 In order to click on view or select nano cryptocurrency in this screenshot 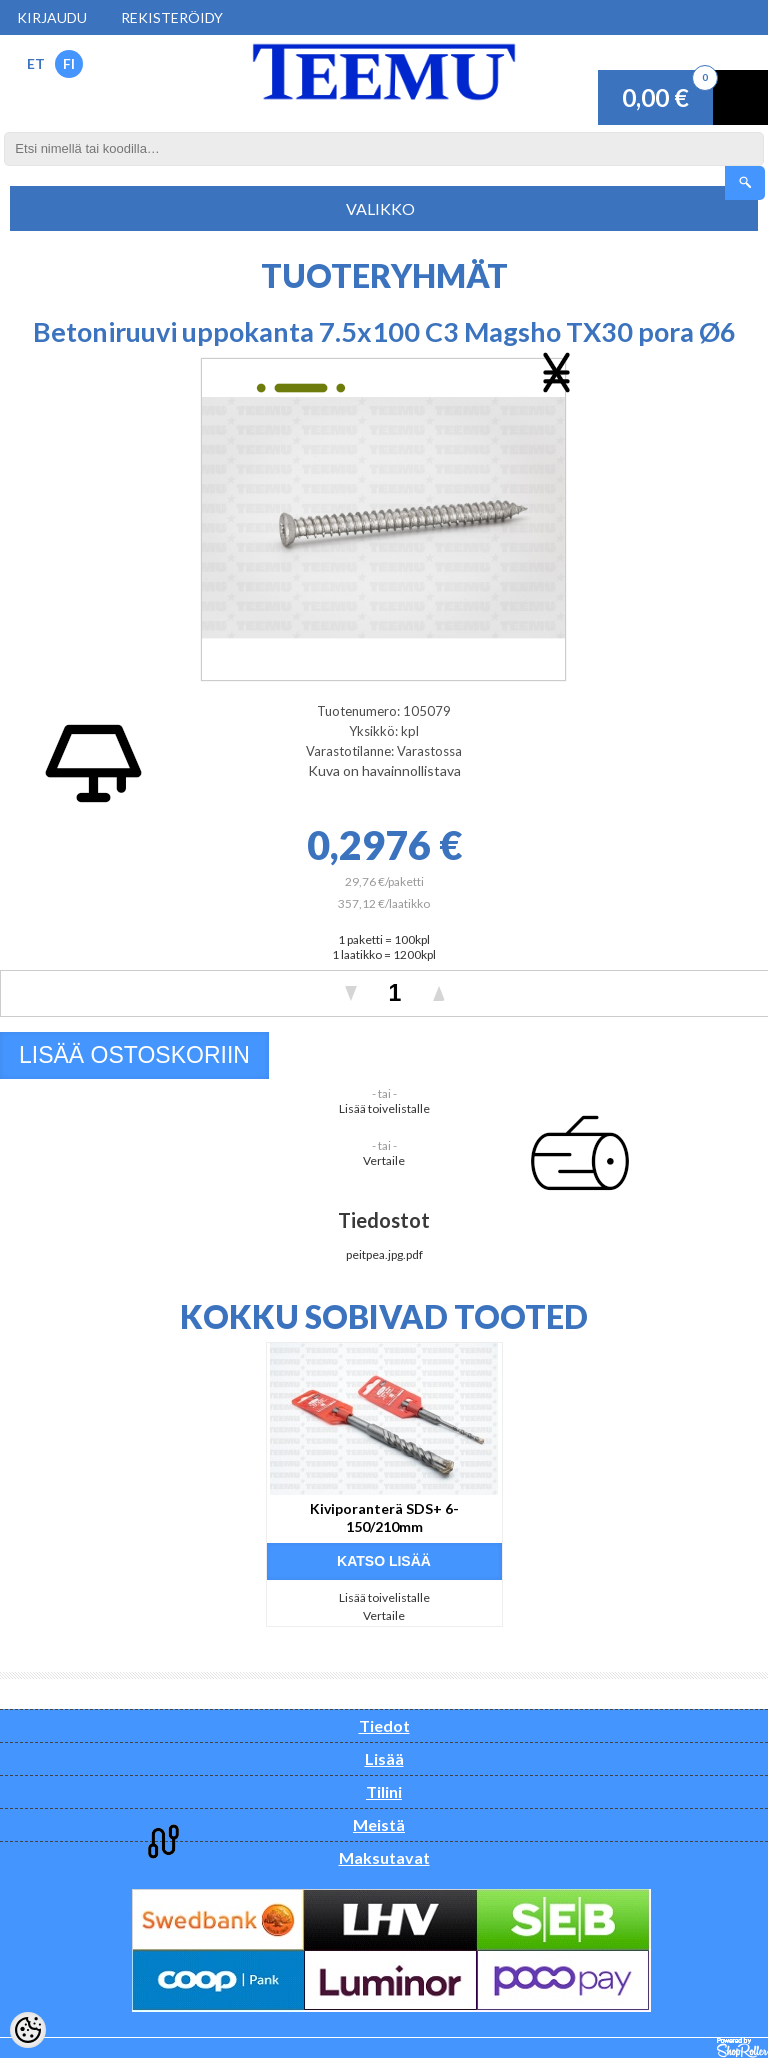, I will do `click(556, 372)`.